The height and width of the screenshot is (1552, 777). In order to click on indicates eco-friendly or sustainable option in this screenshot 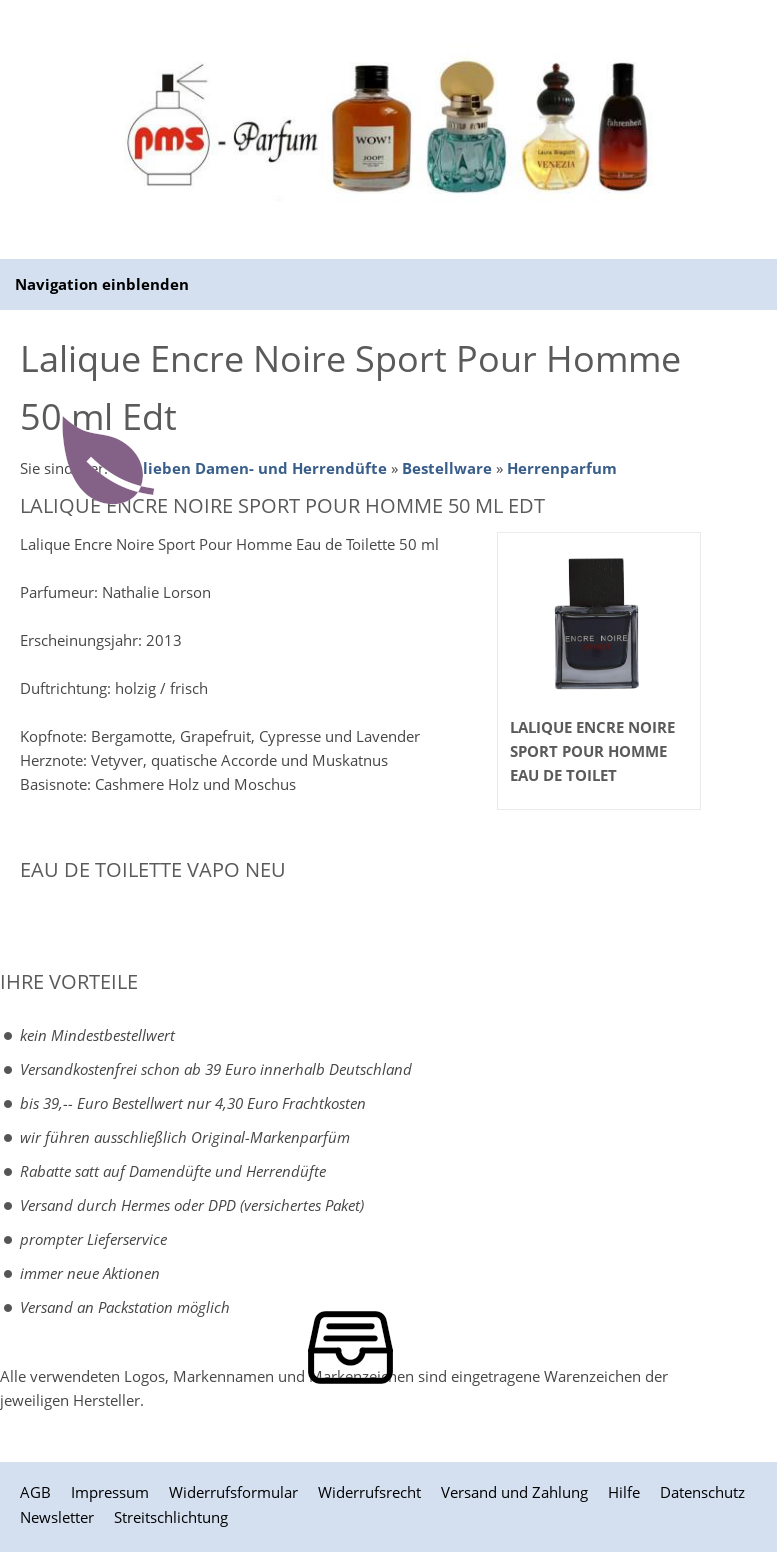, I will do `click(108, 462)`.